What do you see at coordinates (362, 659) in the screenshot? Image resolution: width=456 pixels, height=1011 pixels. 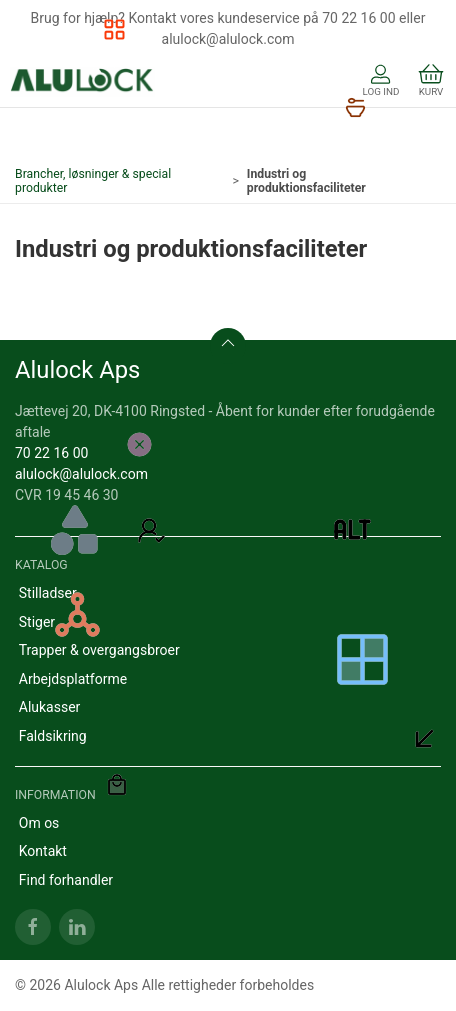 I see `indicates transparency in image editing` at bounding box center [362, 659].